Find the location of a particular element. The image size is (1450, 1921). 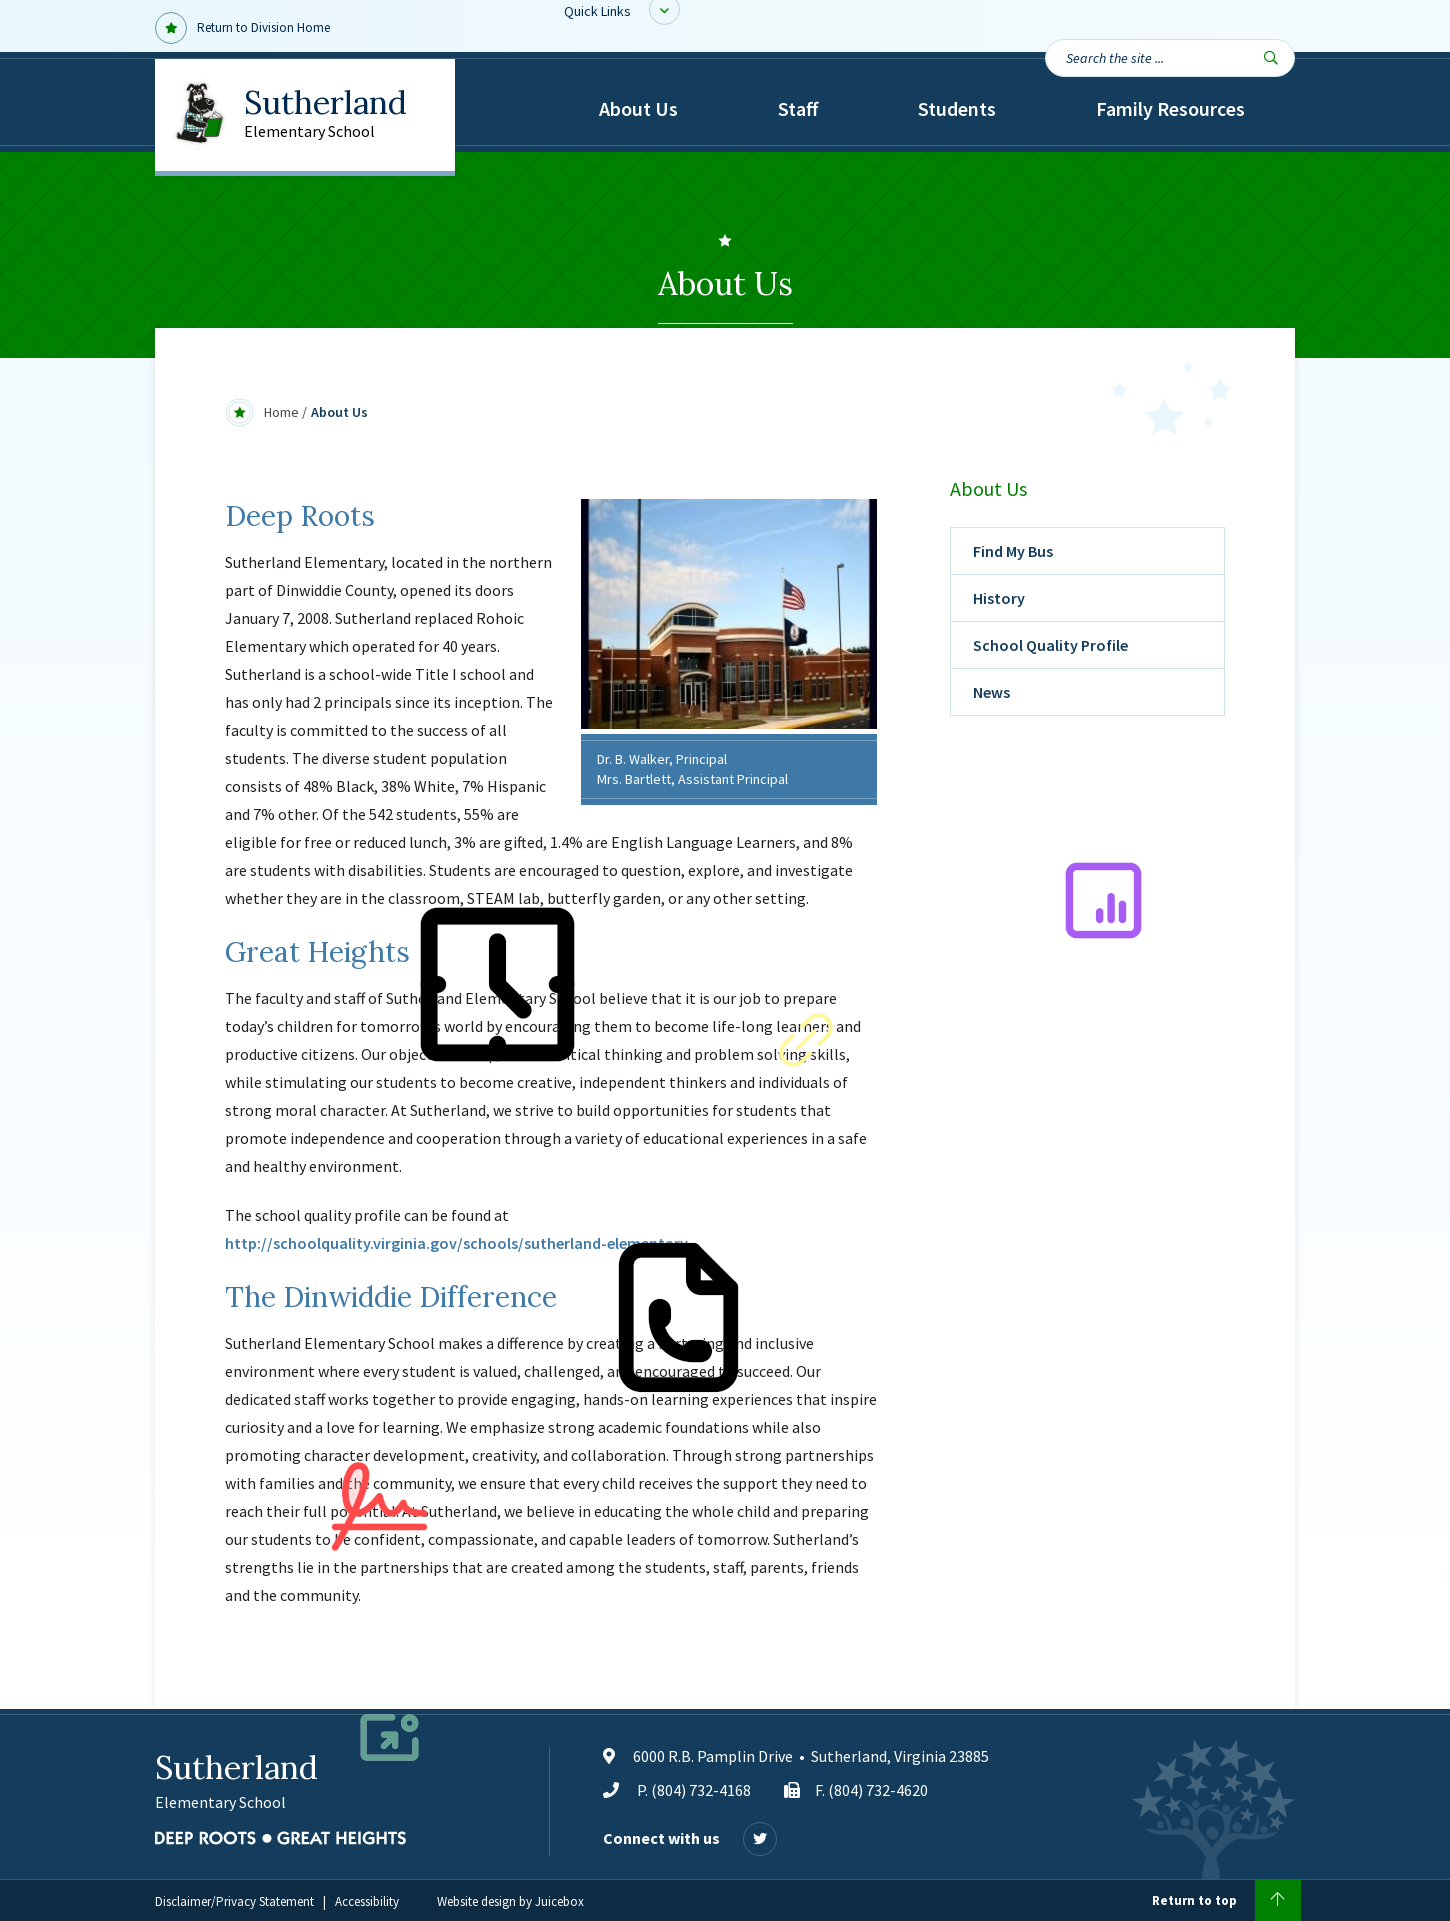

copy link to clipboard is located at coordinates (806, 1040).